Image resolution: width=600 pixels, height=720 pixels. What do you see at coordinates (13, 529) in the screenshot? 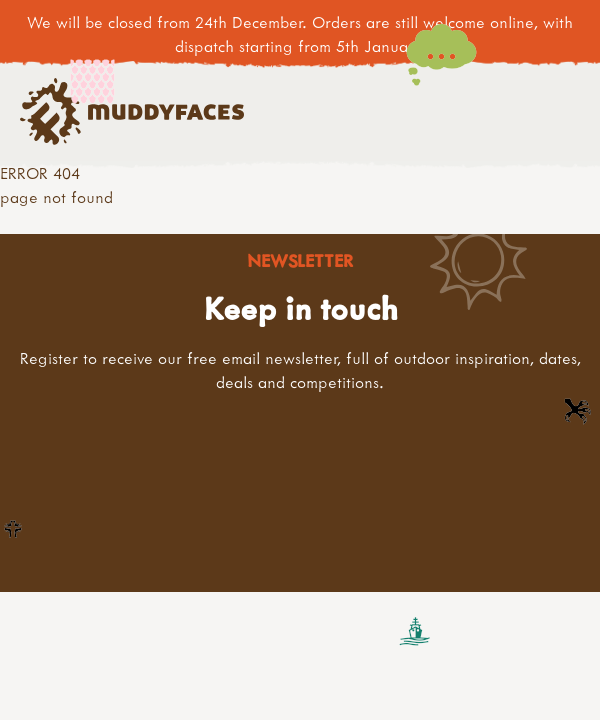
I see `indicates player has an active power-up or buff` at bounding box center [13, 529].